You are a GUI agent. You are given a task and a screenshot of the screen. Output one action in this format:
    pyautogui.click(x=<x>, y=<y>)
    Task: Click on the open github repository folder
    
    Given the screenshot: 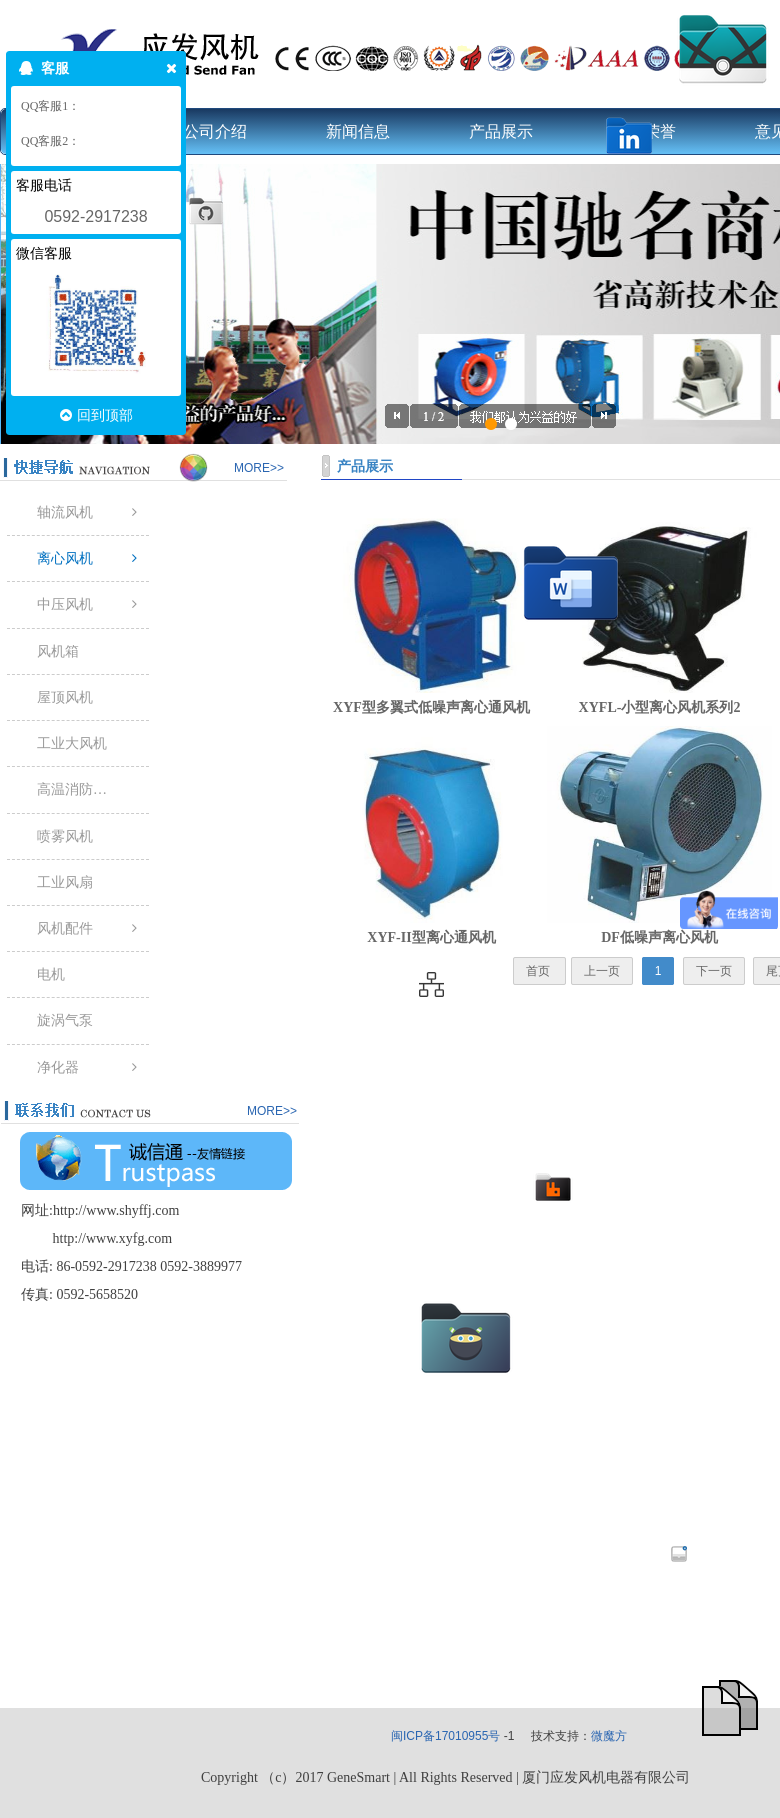 What is the action you would take?
    pyautogui.click(x=206, y=212)
    